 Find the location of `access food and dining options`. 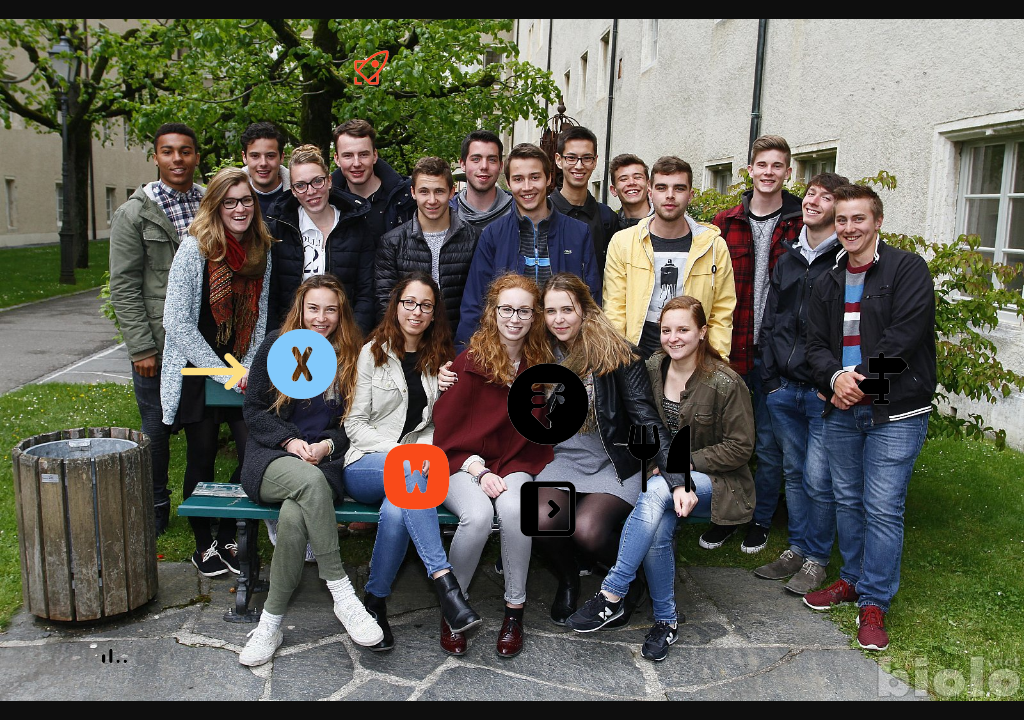

access food and dining options is located at coordinates (660, 457).